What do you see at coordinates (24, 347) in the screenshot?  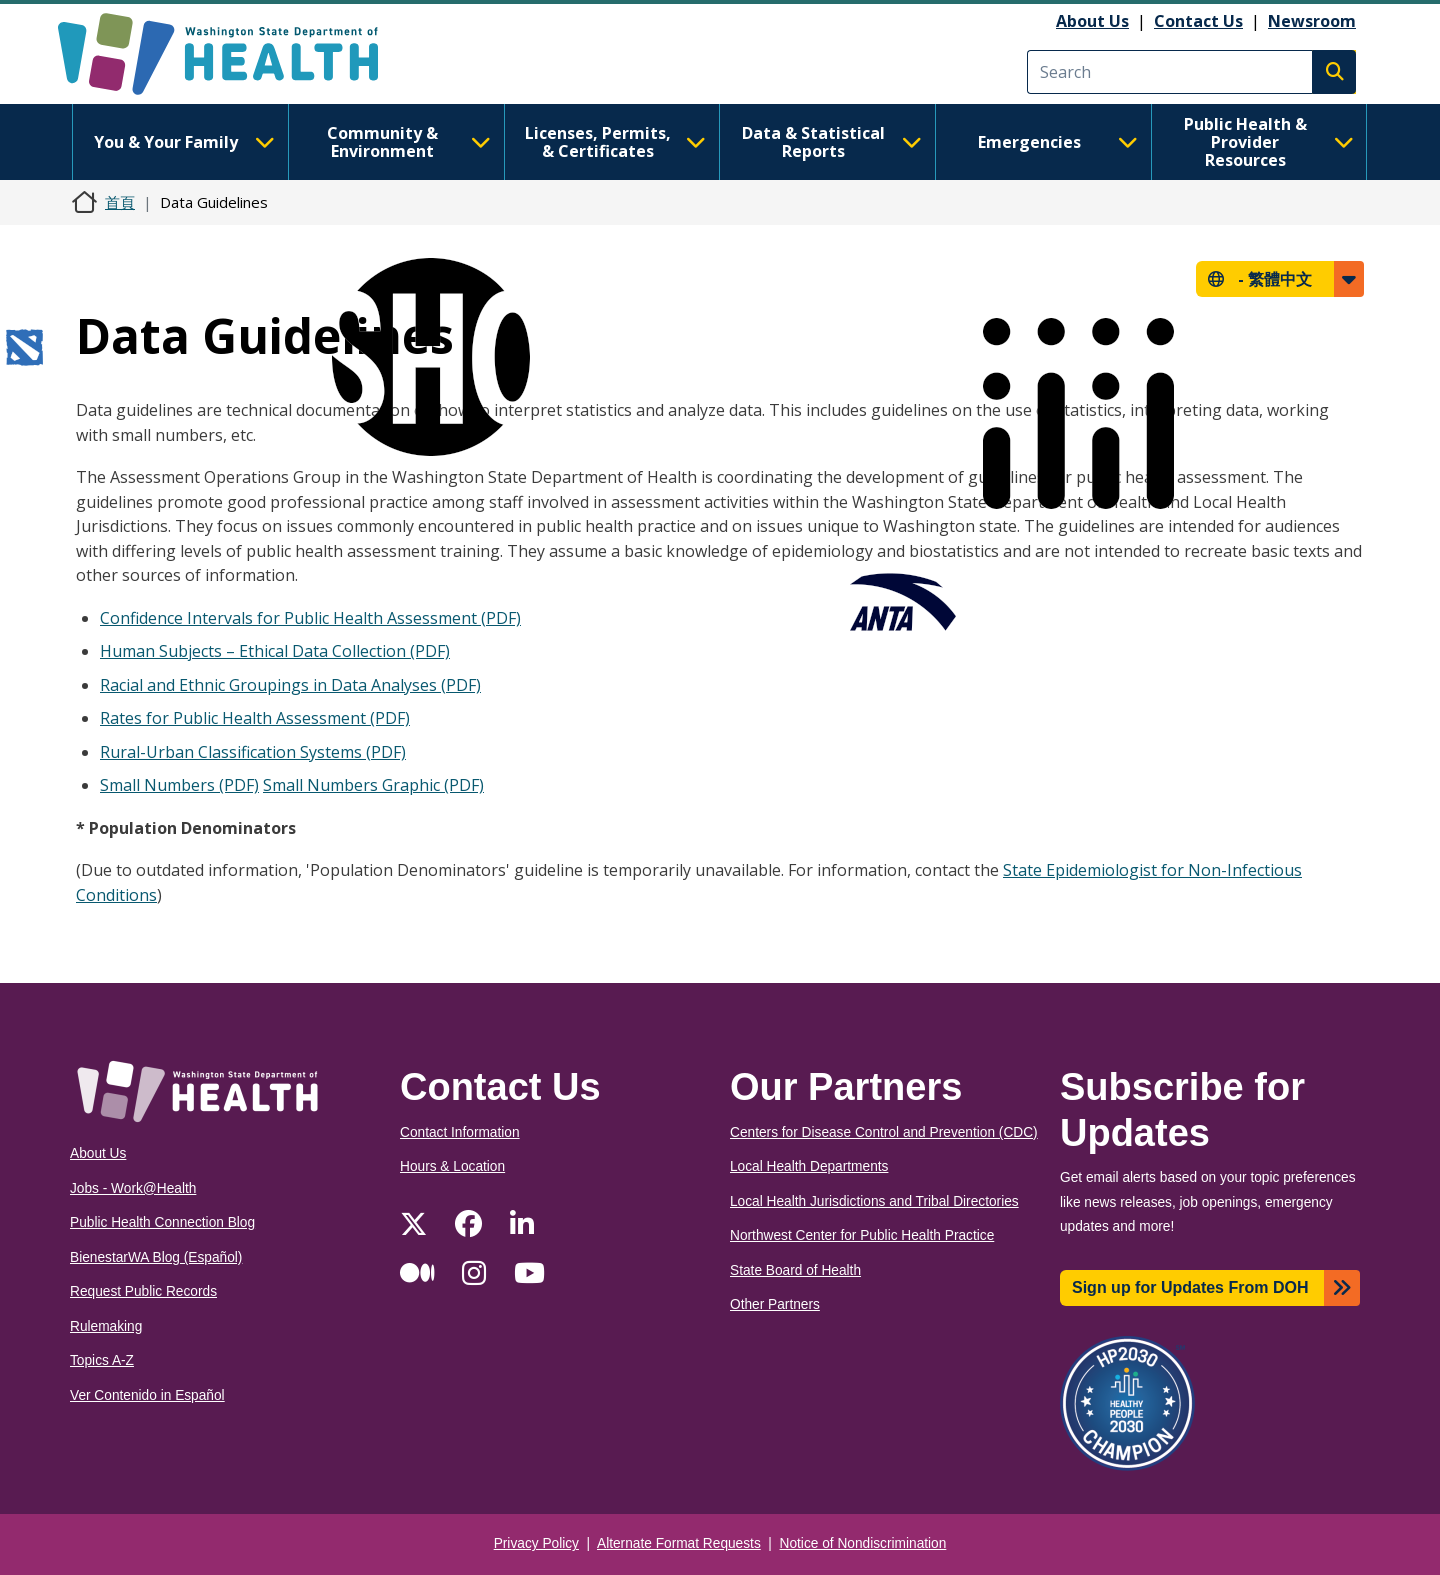 I see `launch Dota 2 game` at bounding box center [24, 347].